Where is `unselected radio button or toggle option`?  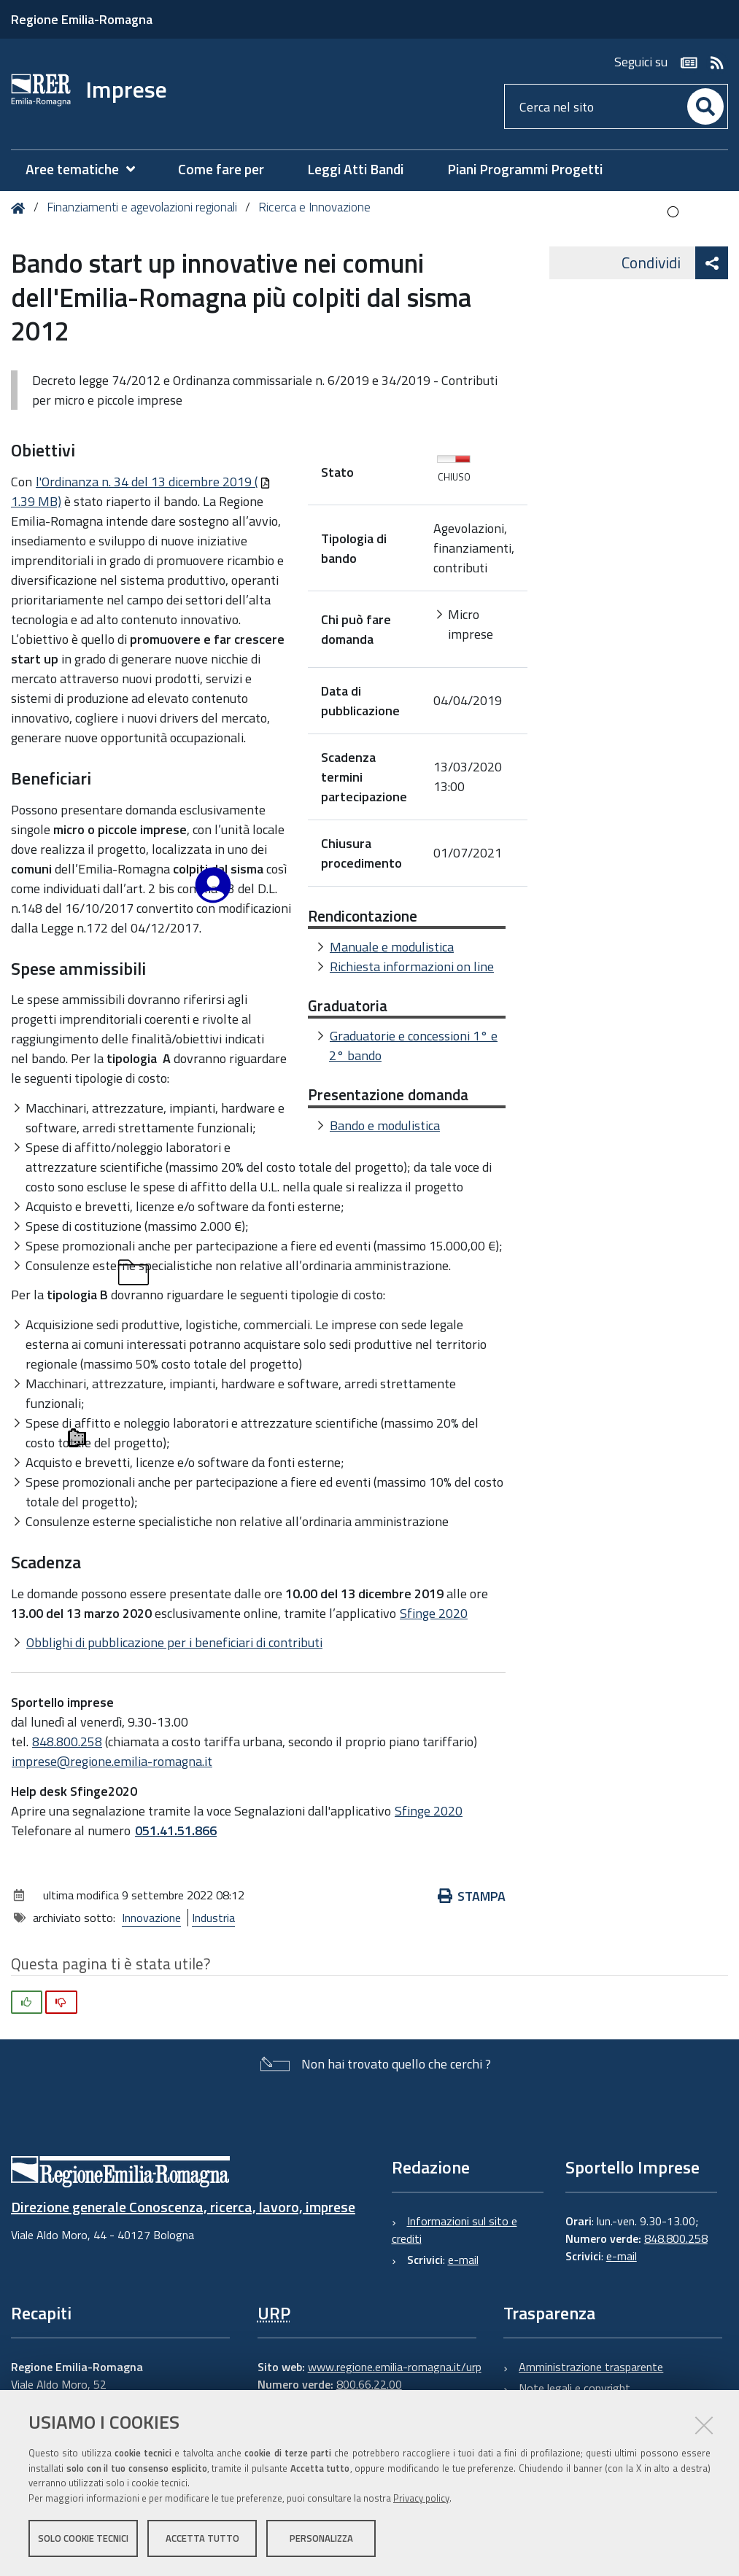 unselected radio button or toggle option is located at coordinates (673, 211).